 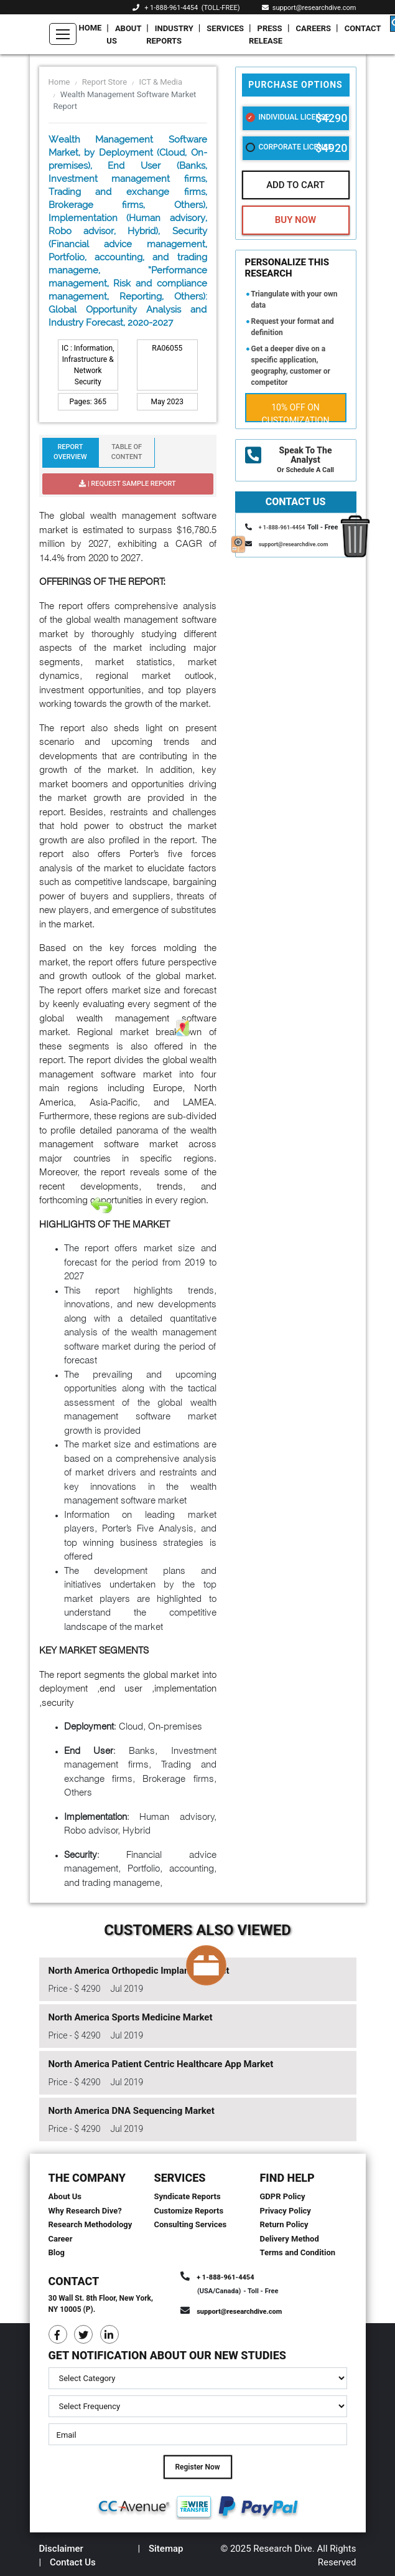 What do you see at coordinates (206, 1965) in the screenshot?
I see `indicates a packaged or bundled item` at bounding box center [206, 1965].